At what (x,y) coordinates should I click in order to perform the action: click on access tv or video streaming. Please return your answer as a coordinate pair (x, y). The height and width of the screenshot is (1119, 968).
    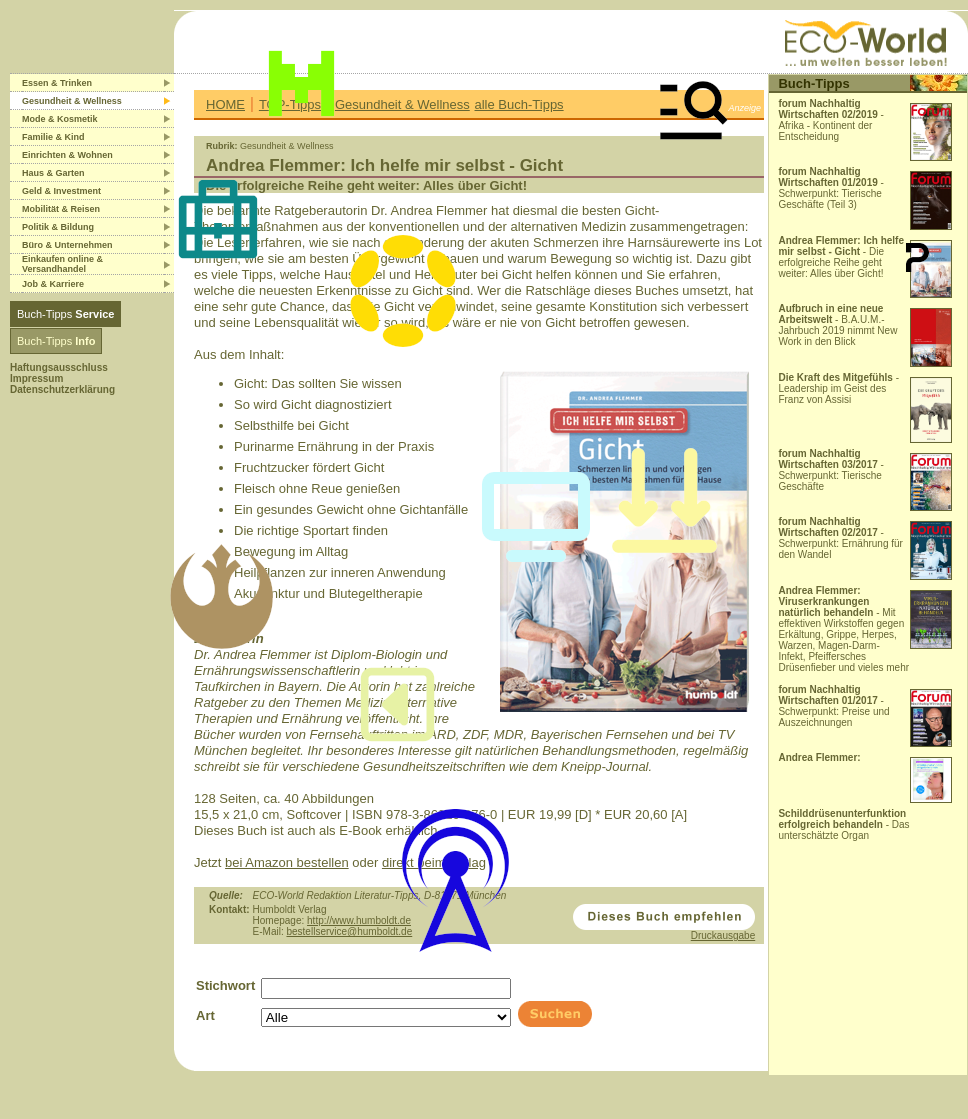
    Looking at the image, I should click on (536, 514).